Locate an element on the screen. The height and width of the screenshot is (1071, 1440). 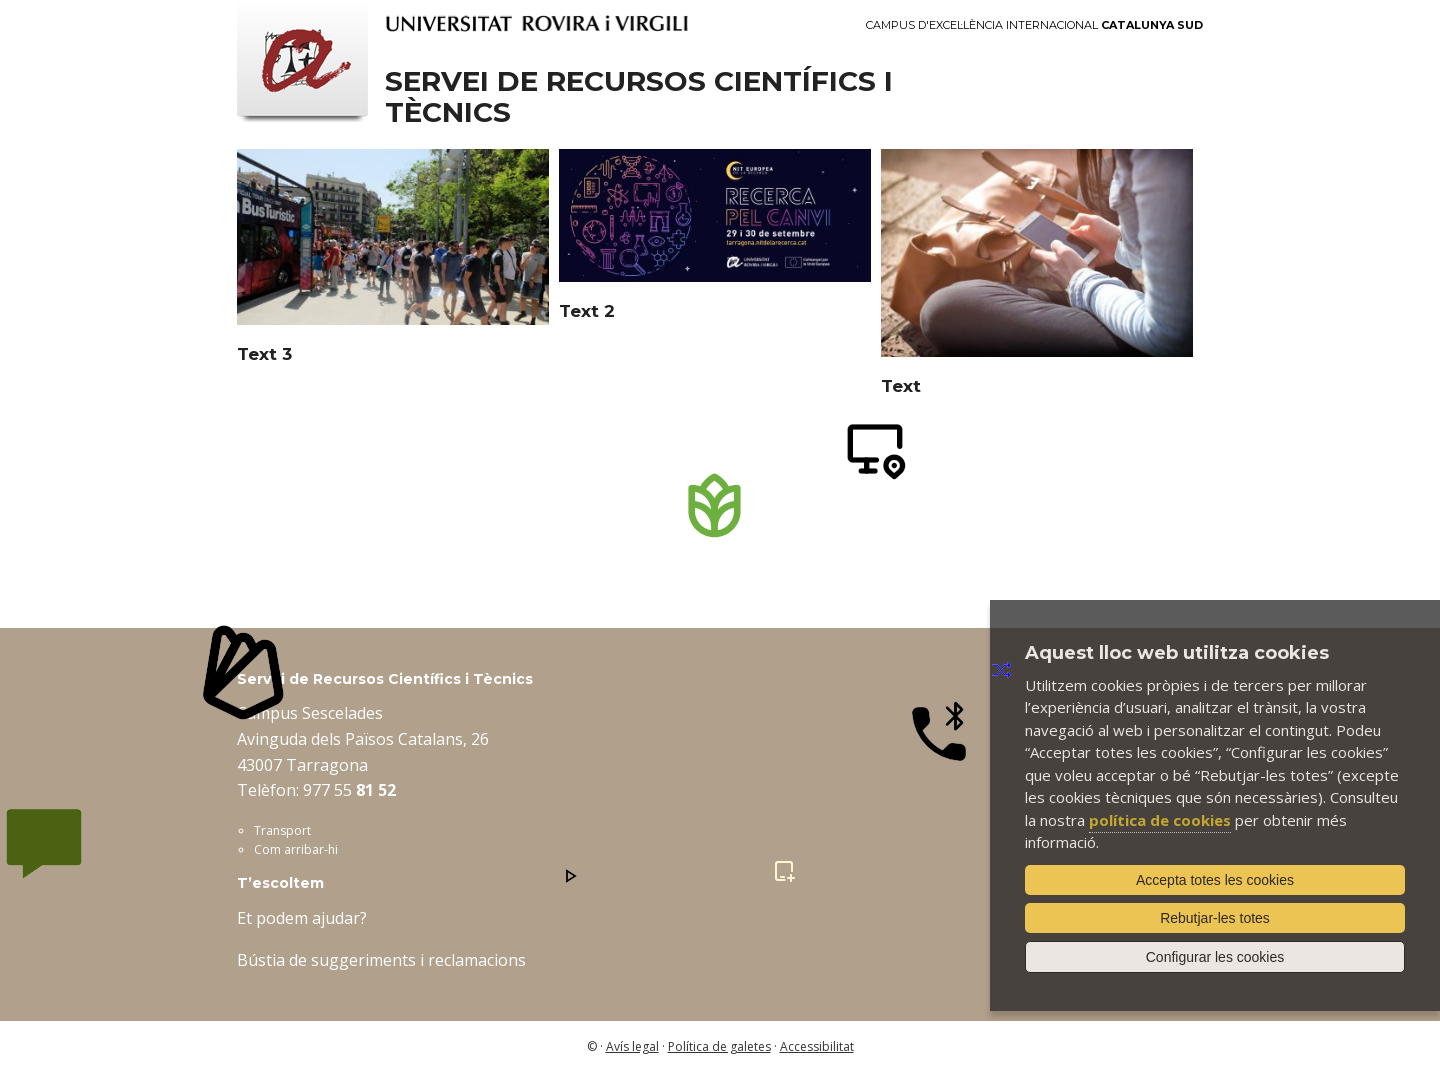
access firebase console or services is located at coordinates (243, 672).